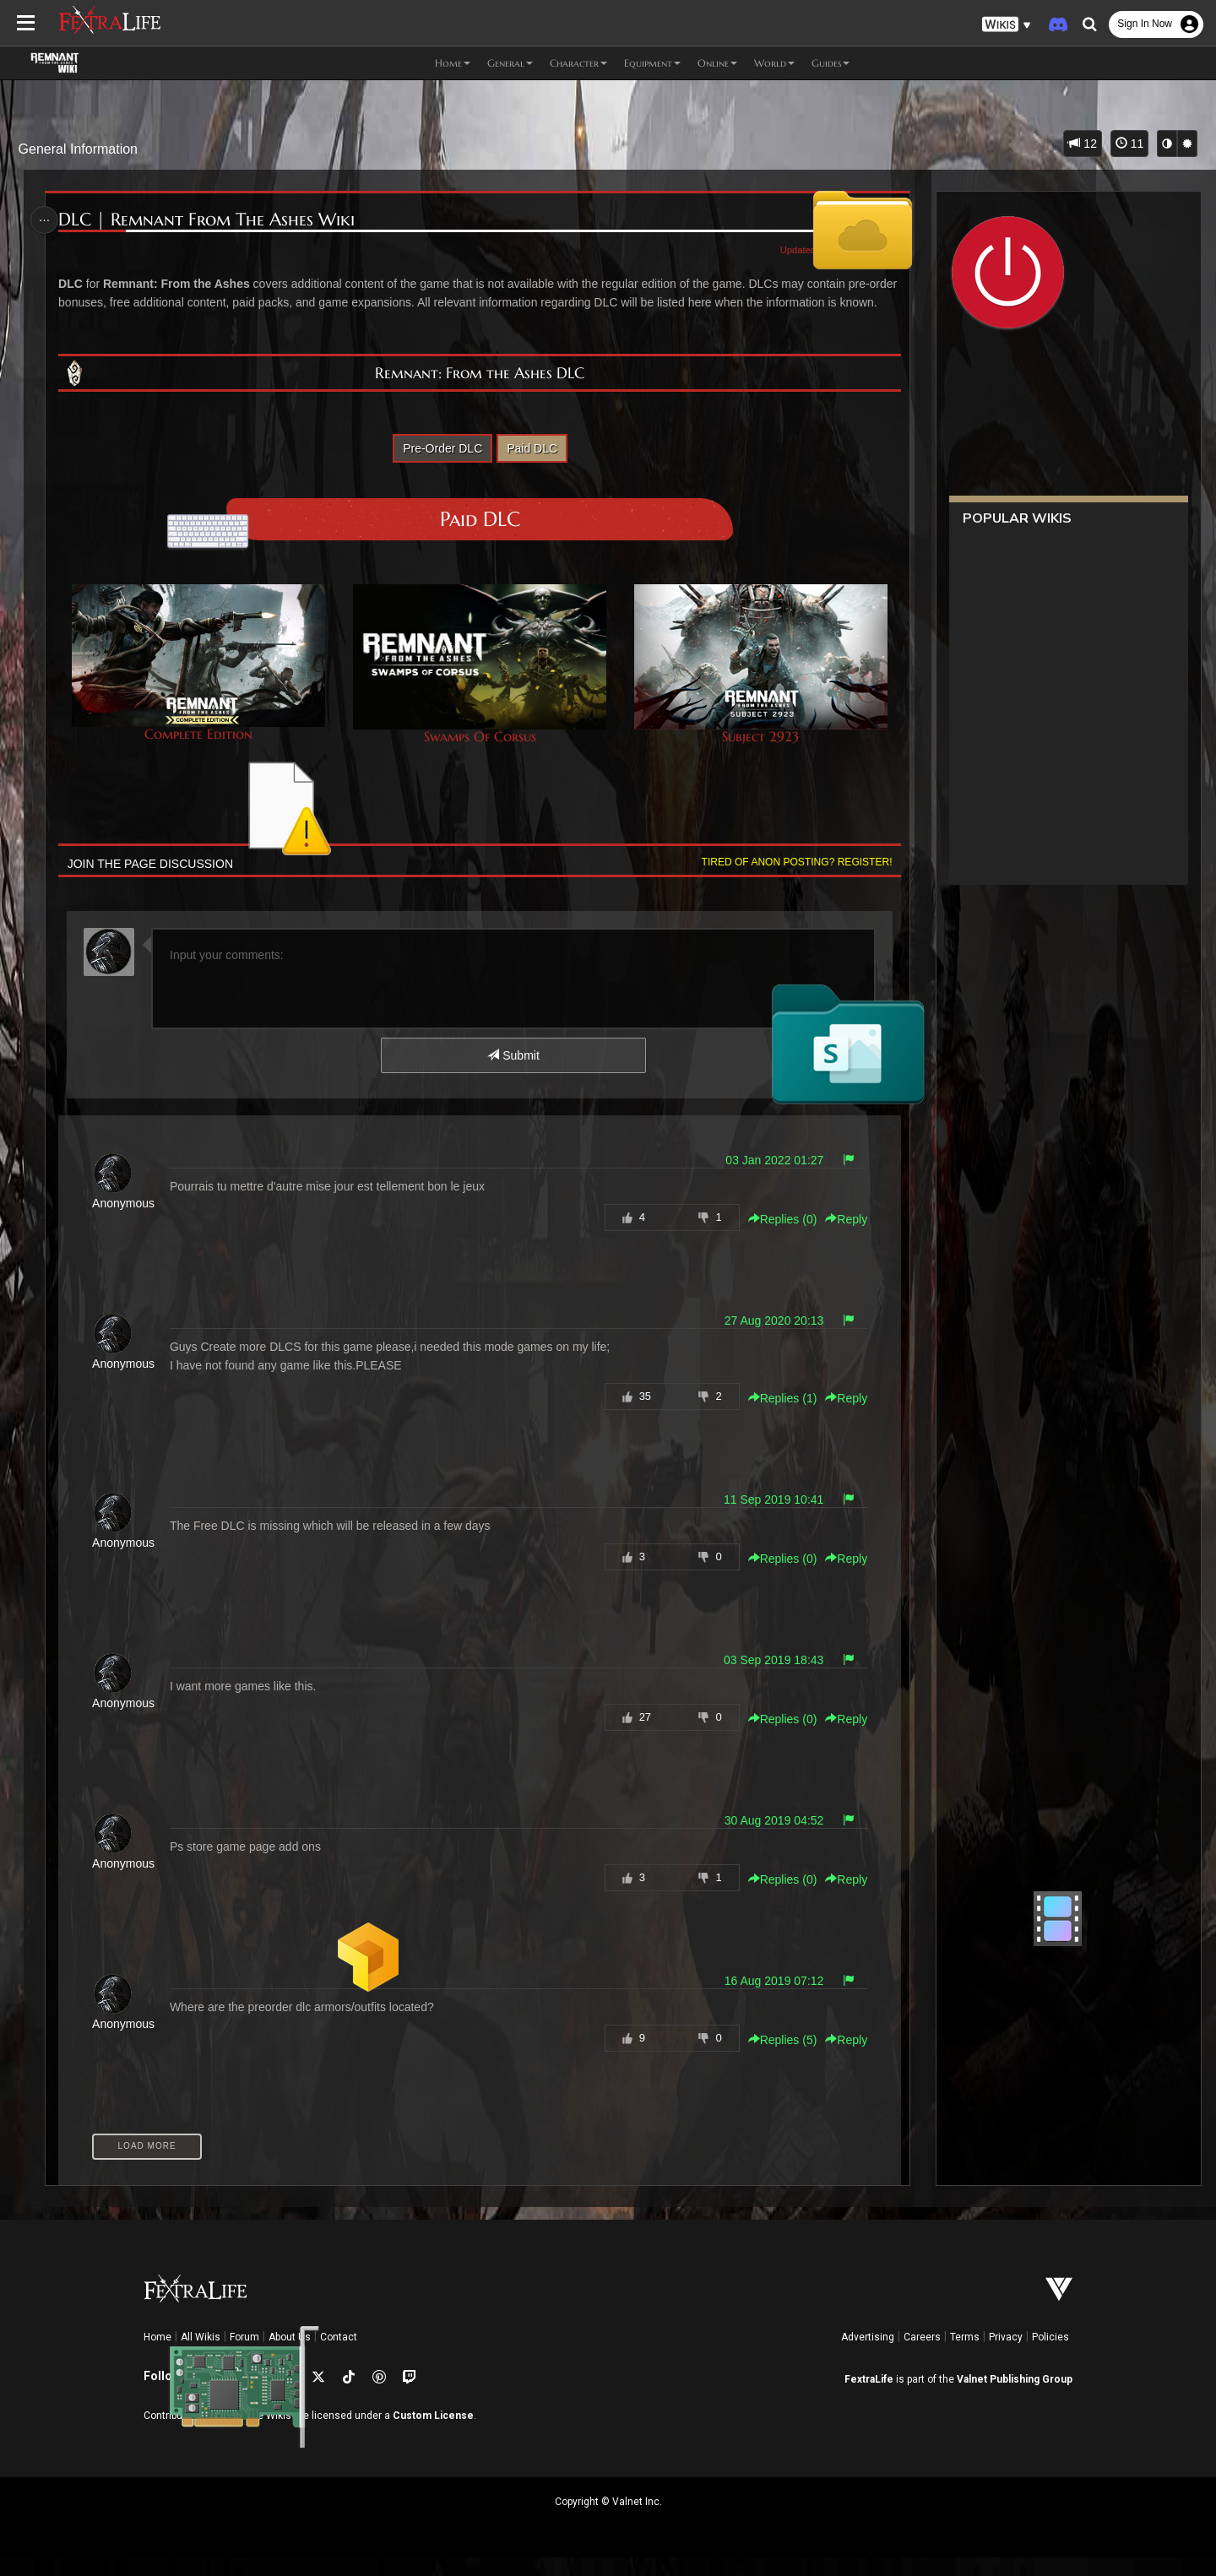  I want to click on open folder containing microsoft sway files, so click(847, 1048).